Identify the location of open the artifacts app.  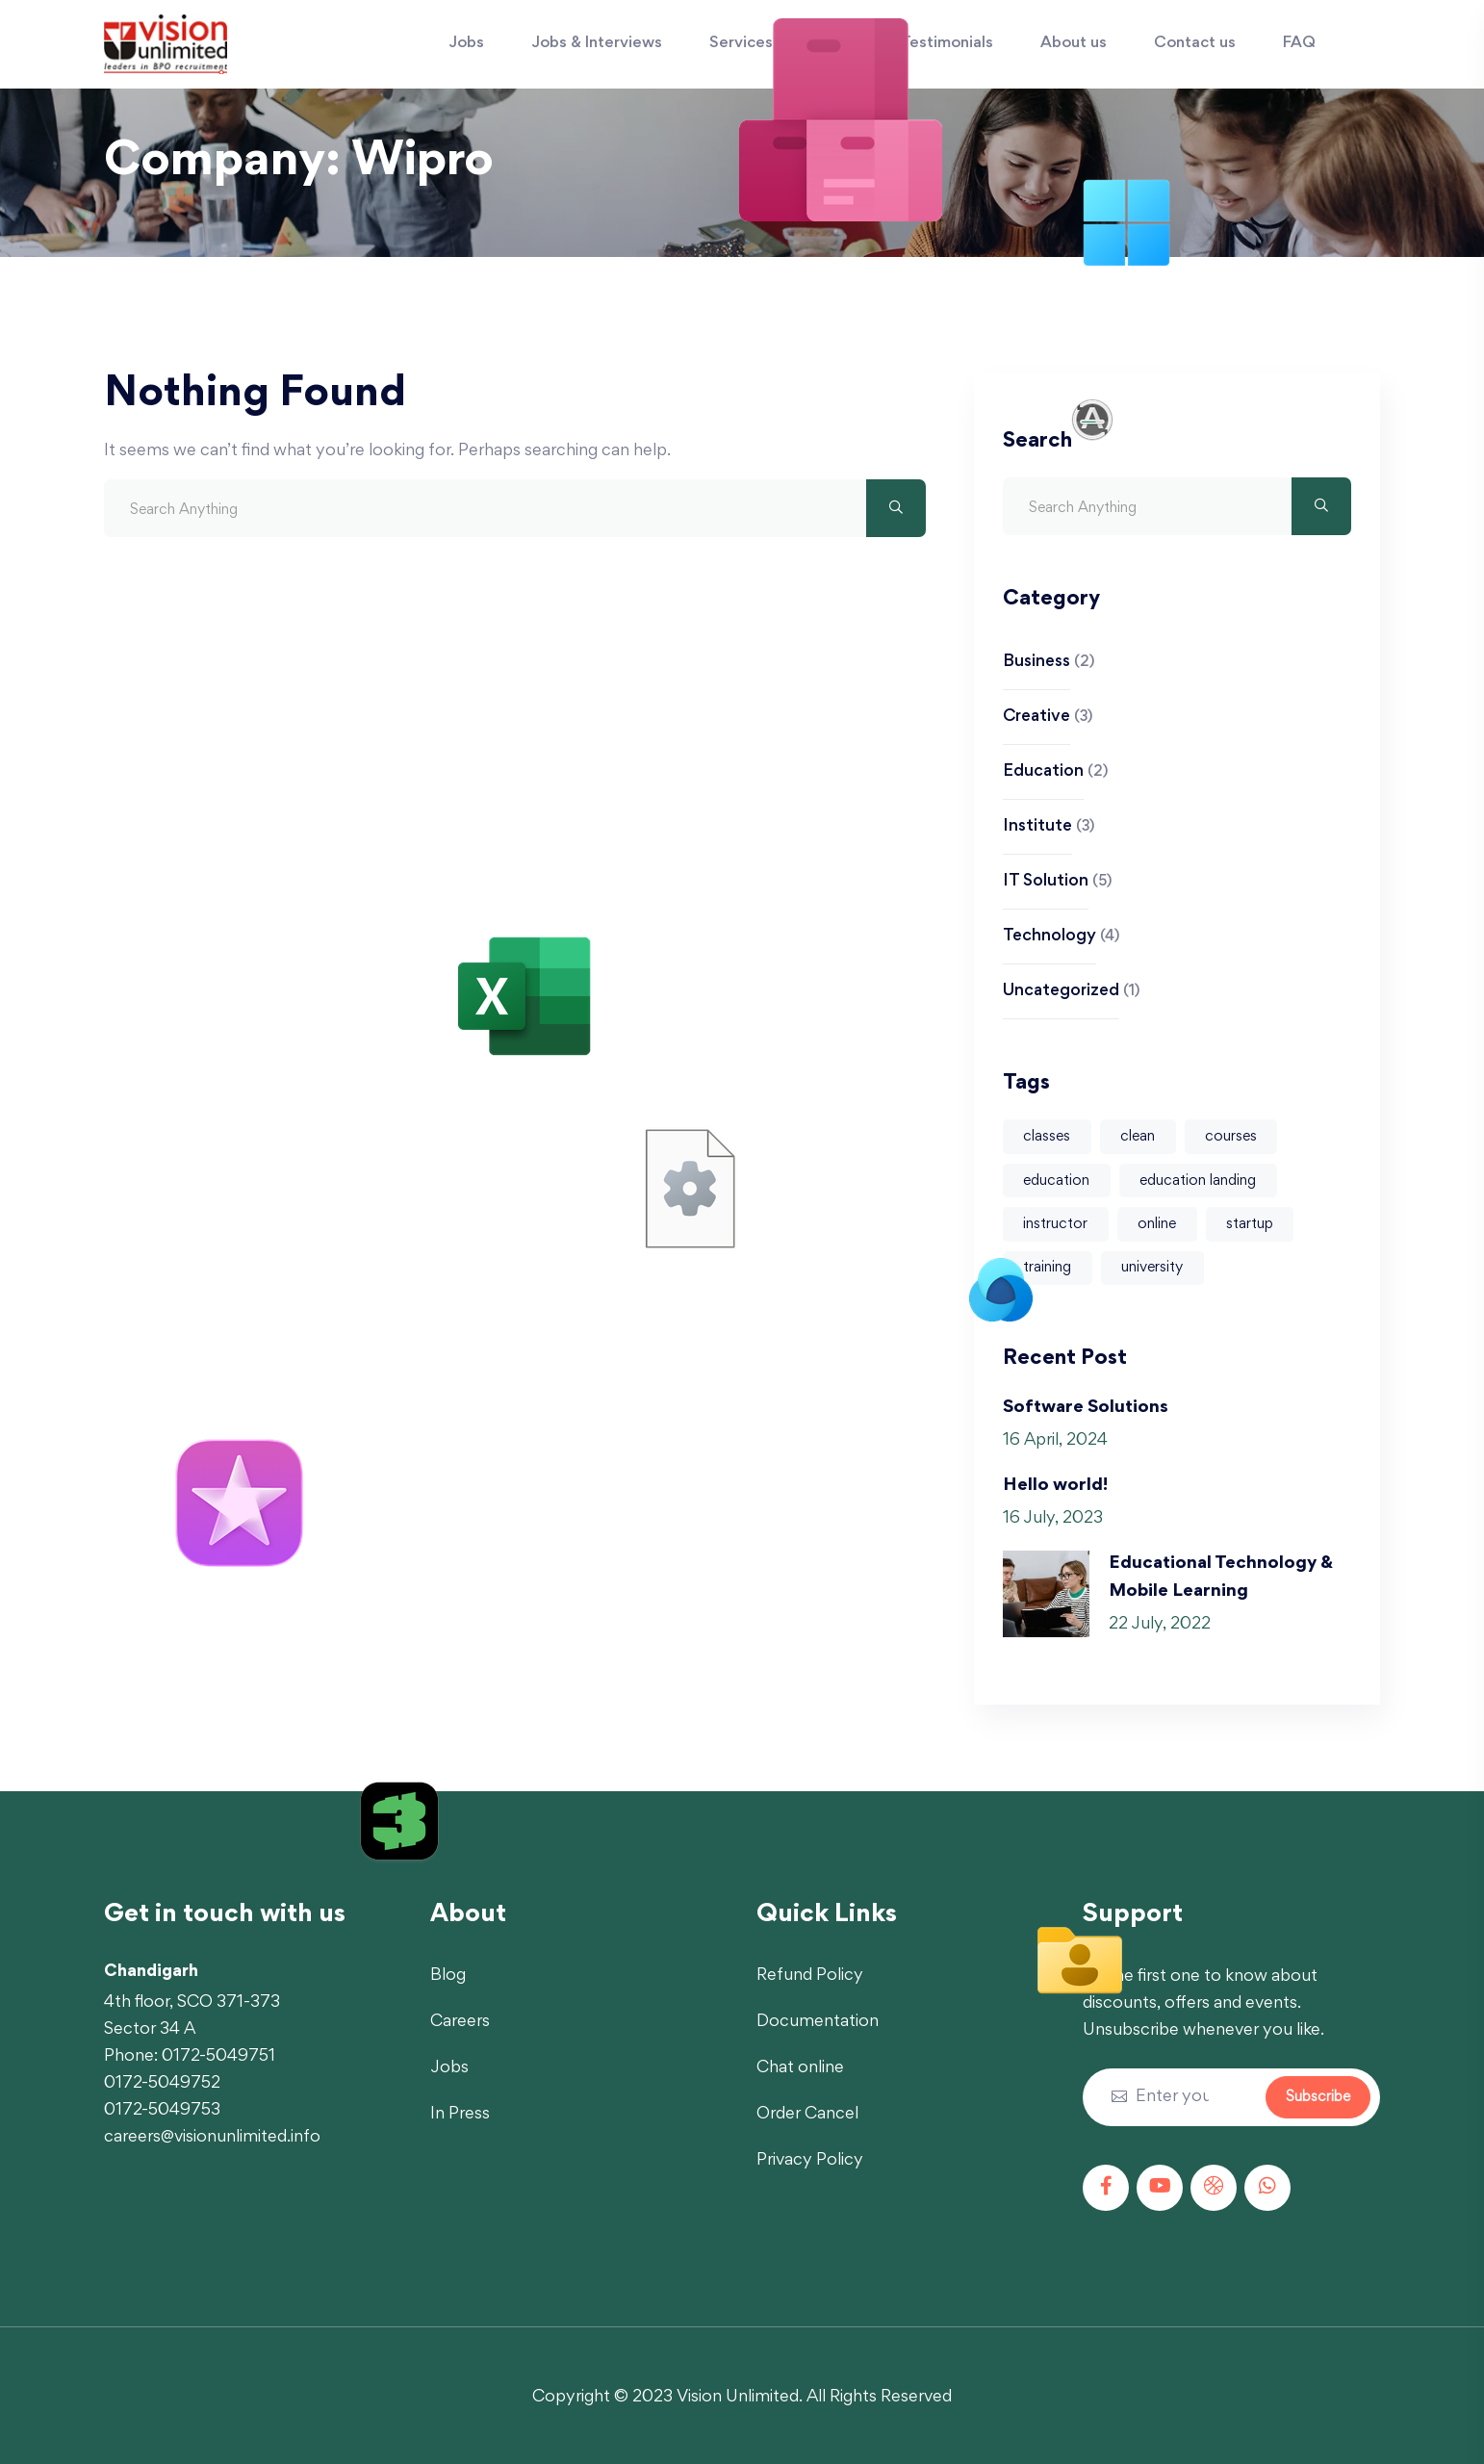
(840, 119).